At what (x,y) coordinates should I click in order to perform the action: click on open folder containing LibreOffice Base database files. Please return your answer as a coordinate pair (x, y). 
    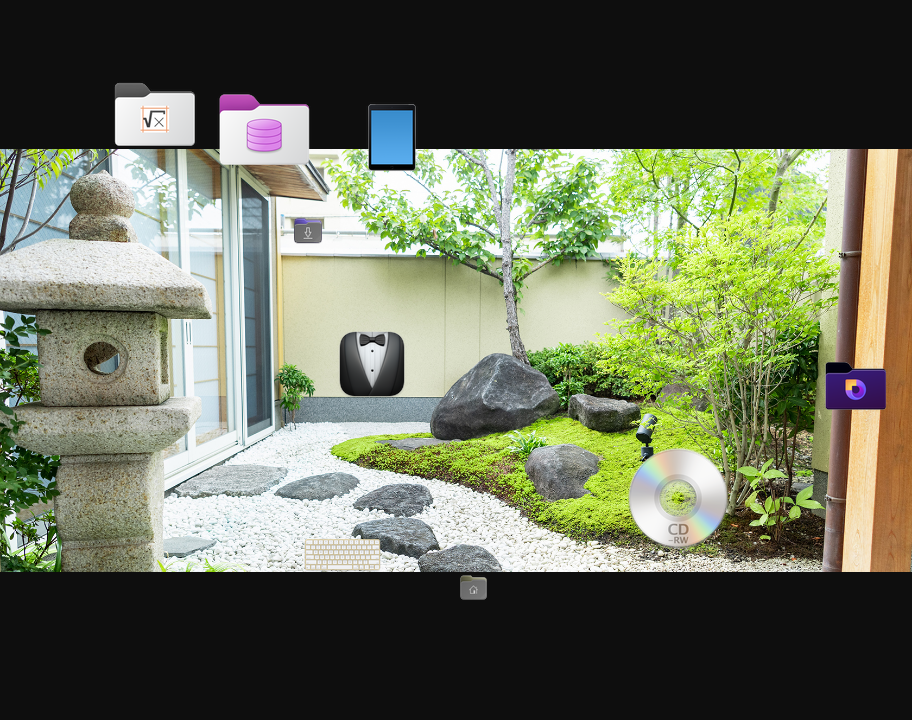
    Looking at the image, I should click on (264, 132).